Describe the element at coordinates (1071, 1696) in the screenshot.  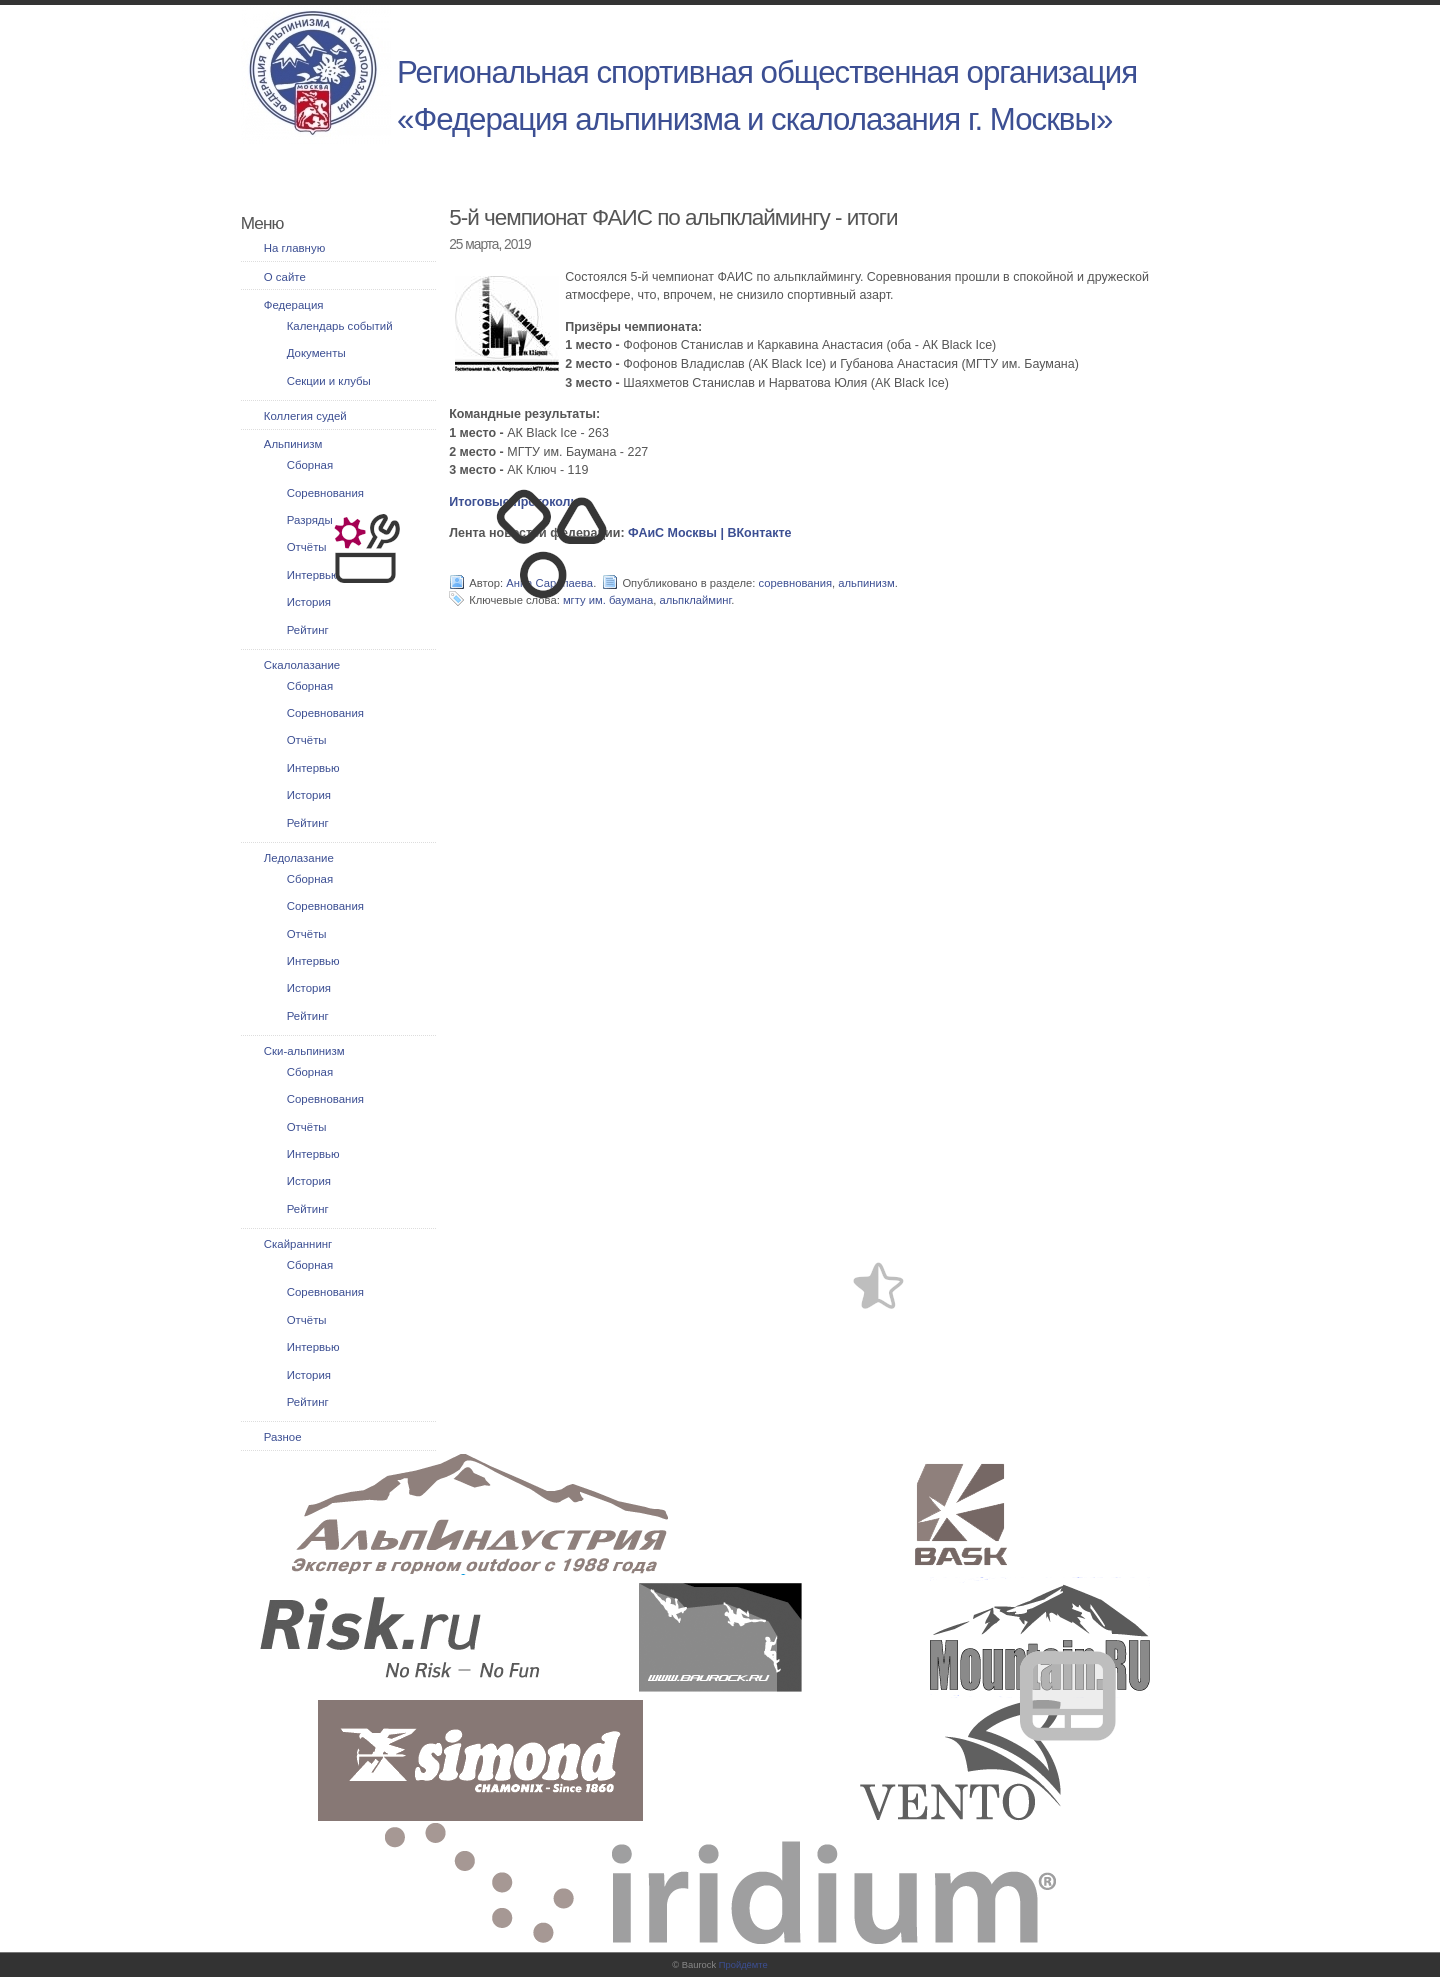
I see `touchpad input device settings` at that location.